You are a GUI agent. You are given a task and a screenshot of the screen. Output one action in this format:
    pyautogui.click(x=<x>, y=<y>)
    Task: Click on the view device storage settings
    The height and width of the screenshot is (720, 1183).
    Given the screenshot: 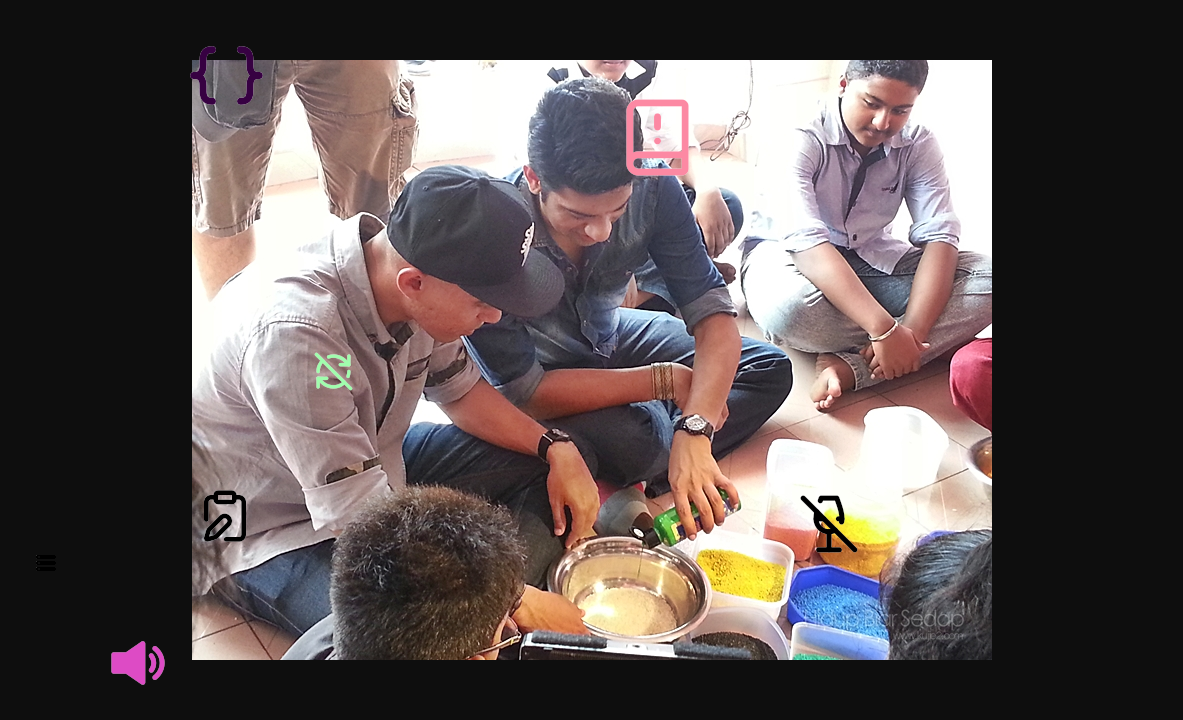 What is the action you would take?
    pyautogui.click(x=46, y=563)
    